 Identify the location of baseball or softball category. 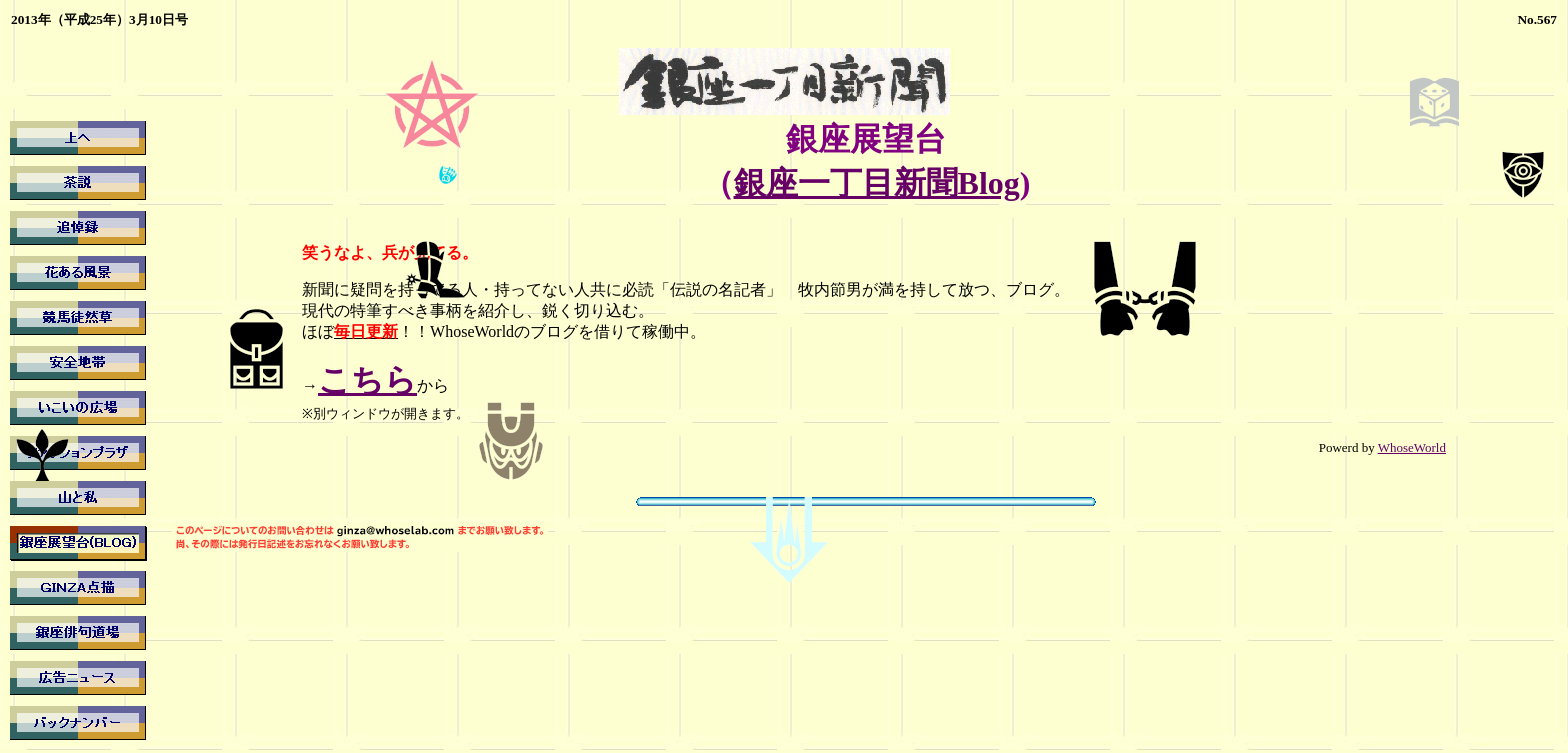
(448, 175).